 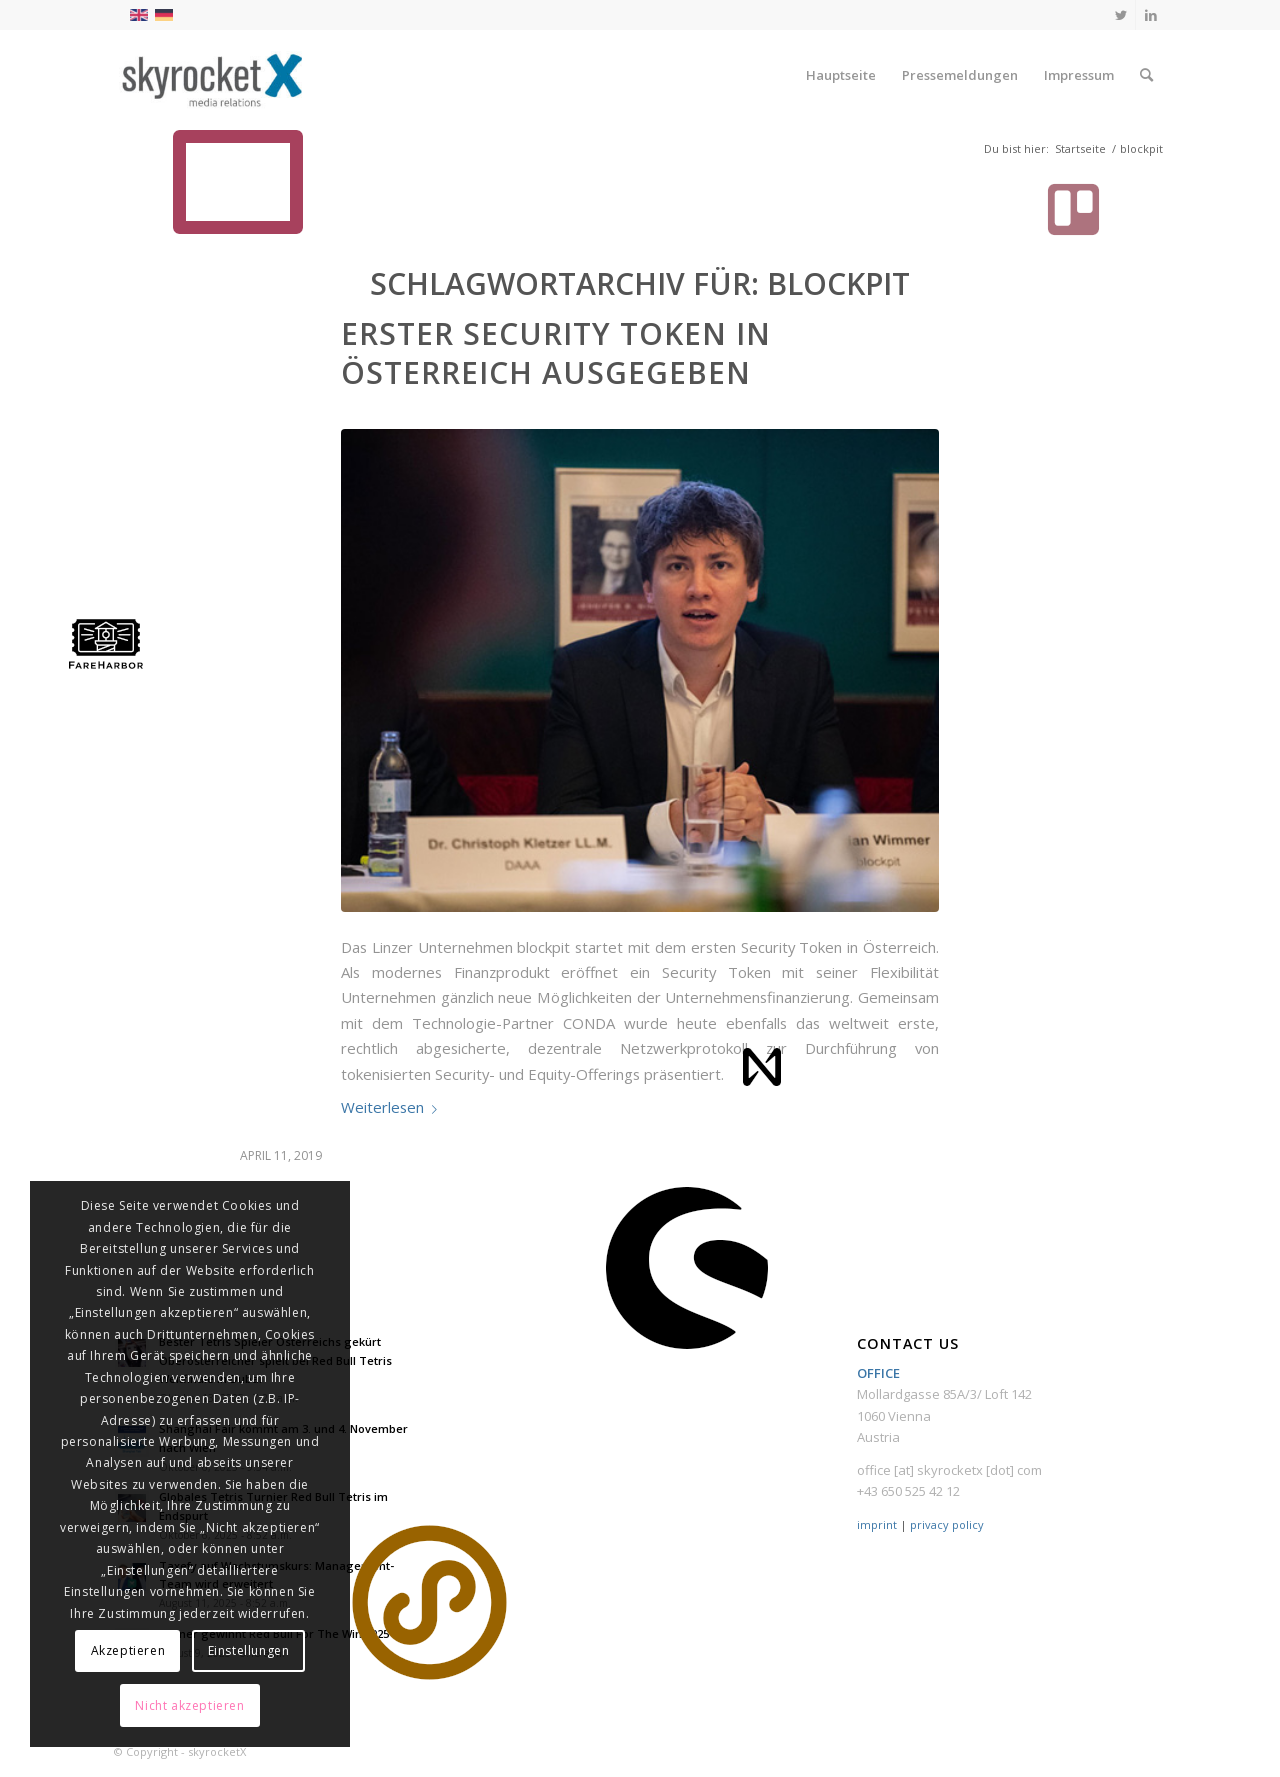 What do you see at coordinates (106, 644) in the screenshot?
I see `access FareHarbor booking services` at bounding box center [106, 644].